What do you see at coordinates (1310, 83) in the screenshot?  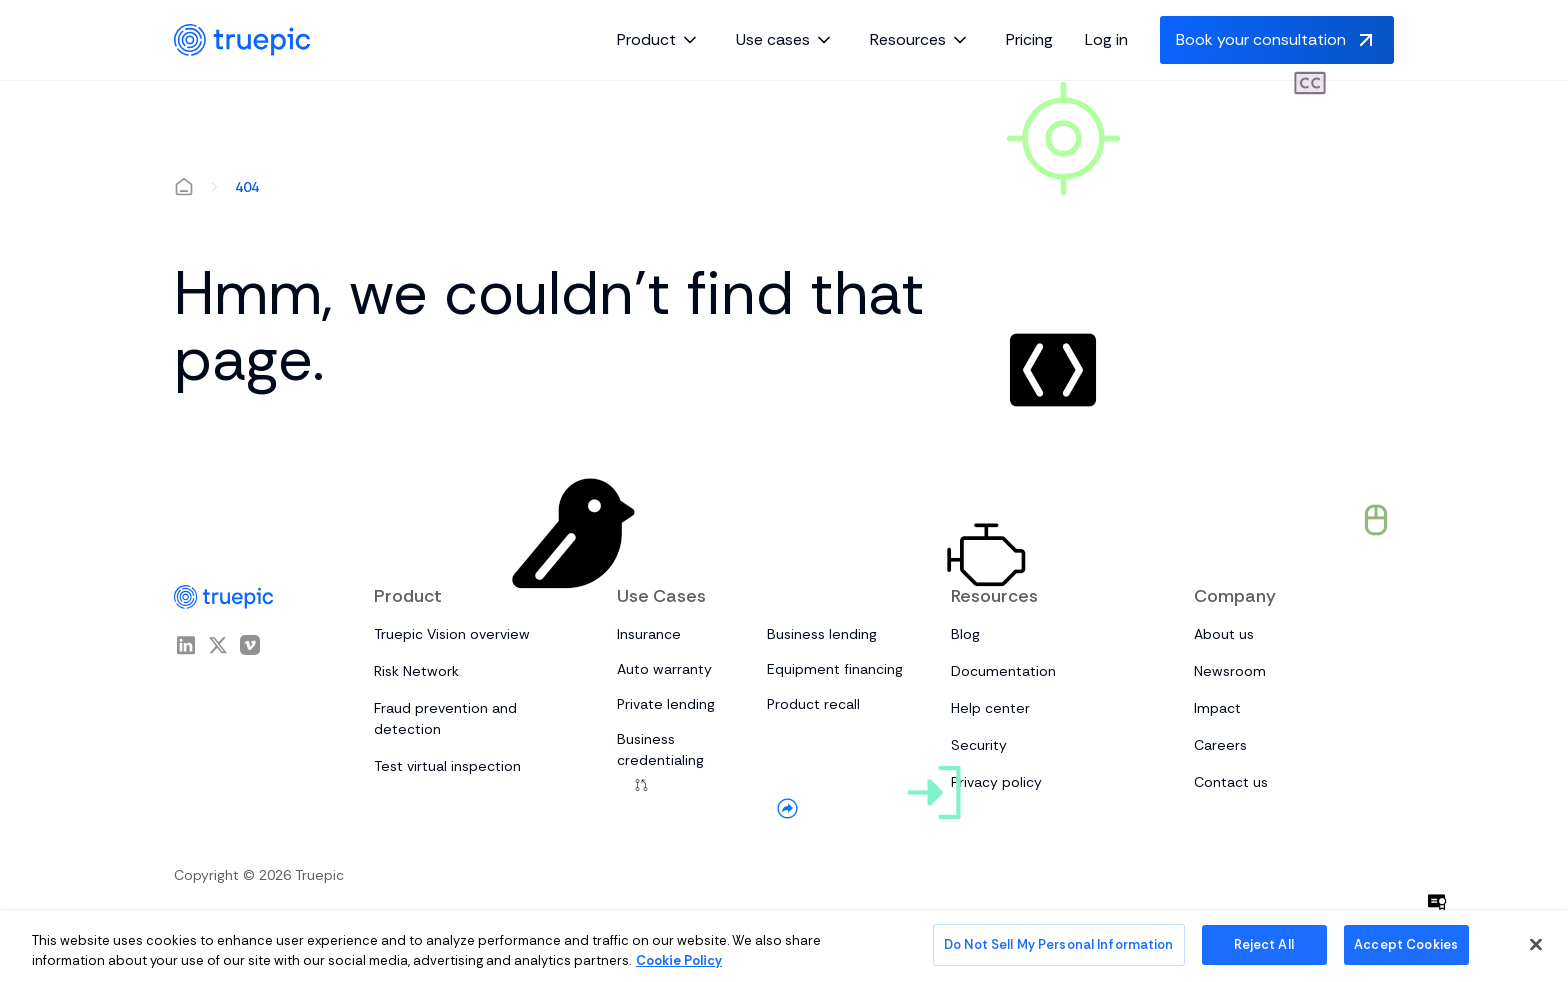 I see `enable closed captions for video content` at bounding box center [1310, 83].